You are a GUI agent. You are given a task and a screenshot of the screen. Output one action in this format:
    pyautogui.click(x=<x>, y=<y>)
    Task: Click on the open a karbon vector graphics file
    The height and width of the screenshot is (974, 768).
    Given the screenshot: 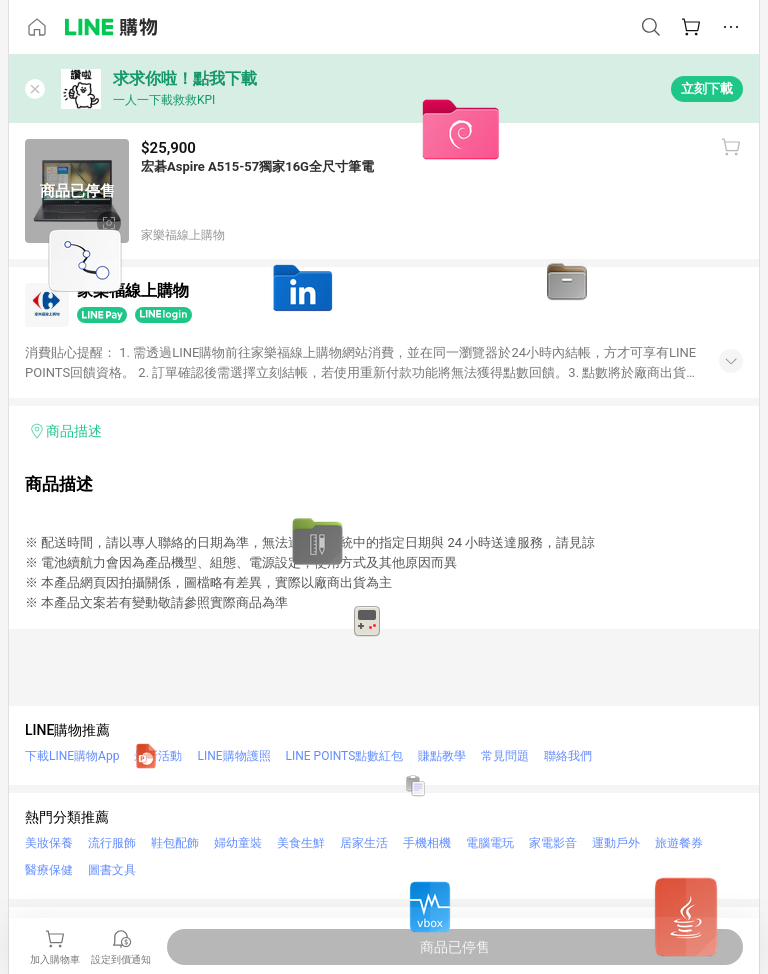 What is the action you would take?
    pyautogui.click(x=85, y=258)
    